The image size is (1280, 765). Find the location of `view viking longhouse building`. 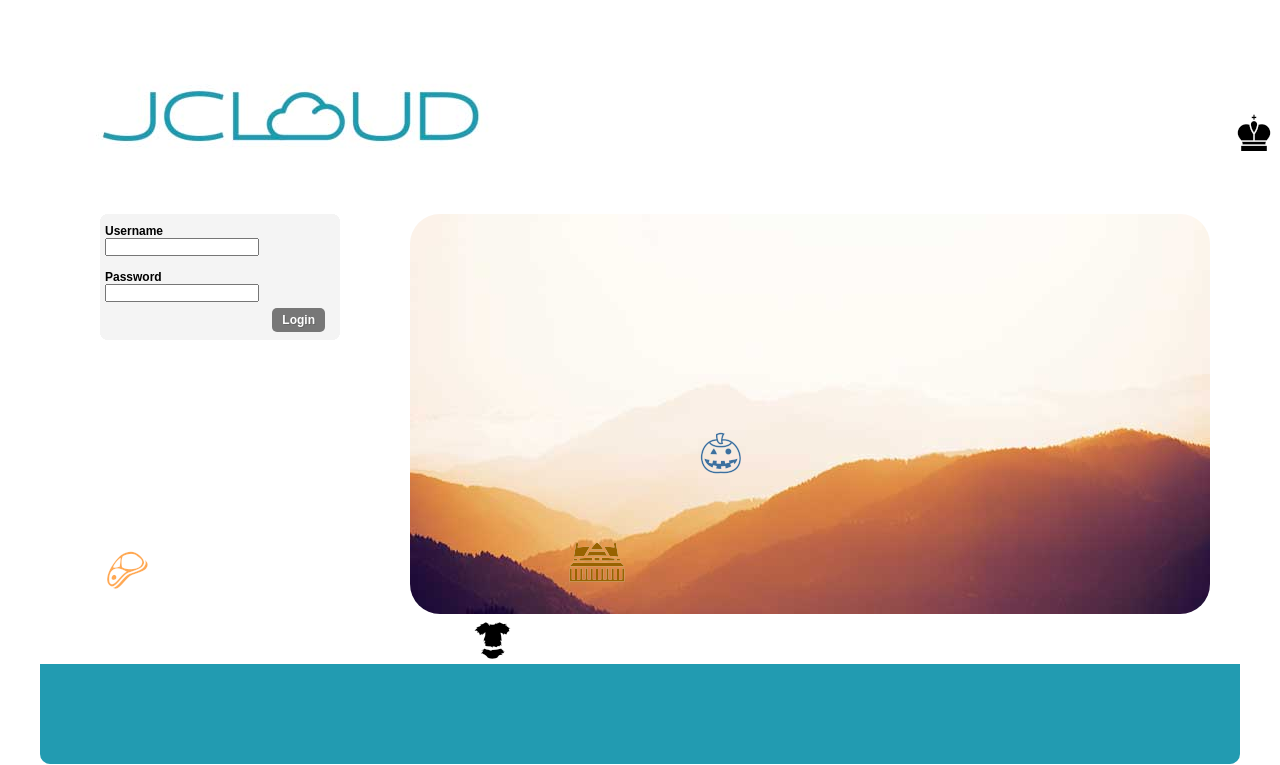

view viking longhouse building is located at coordinates (597, 558).